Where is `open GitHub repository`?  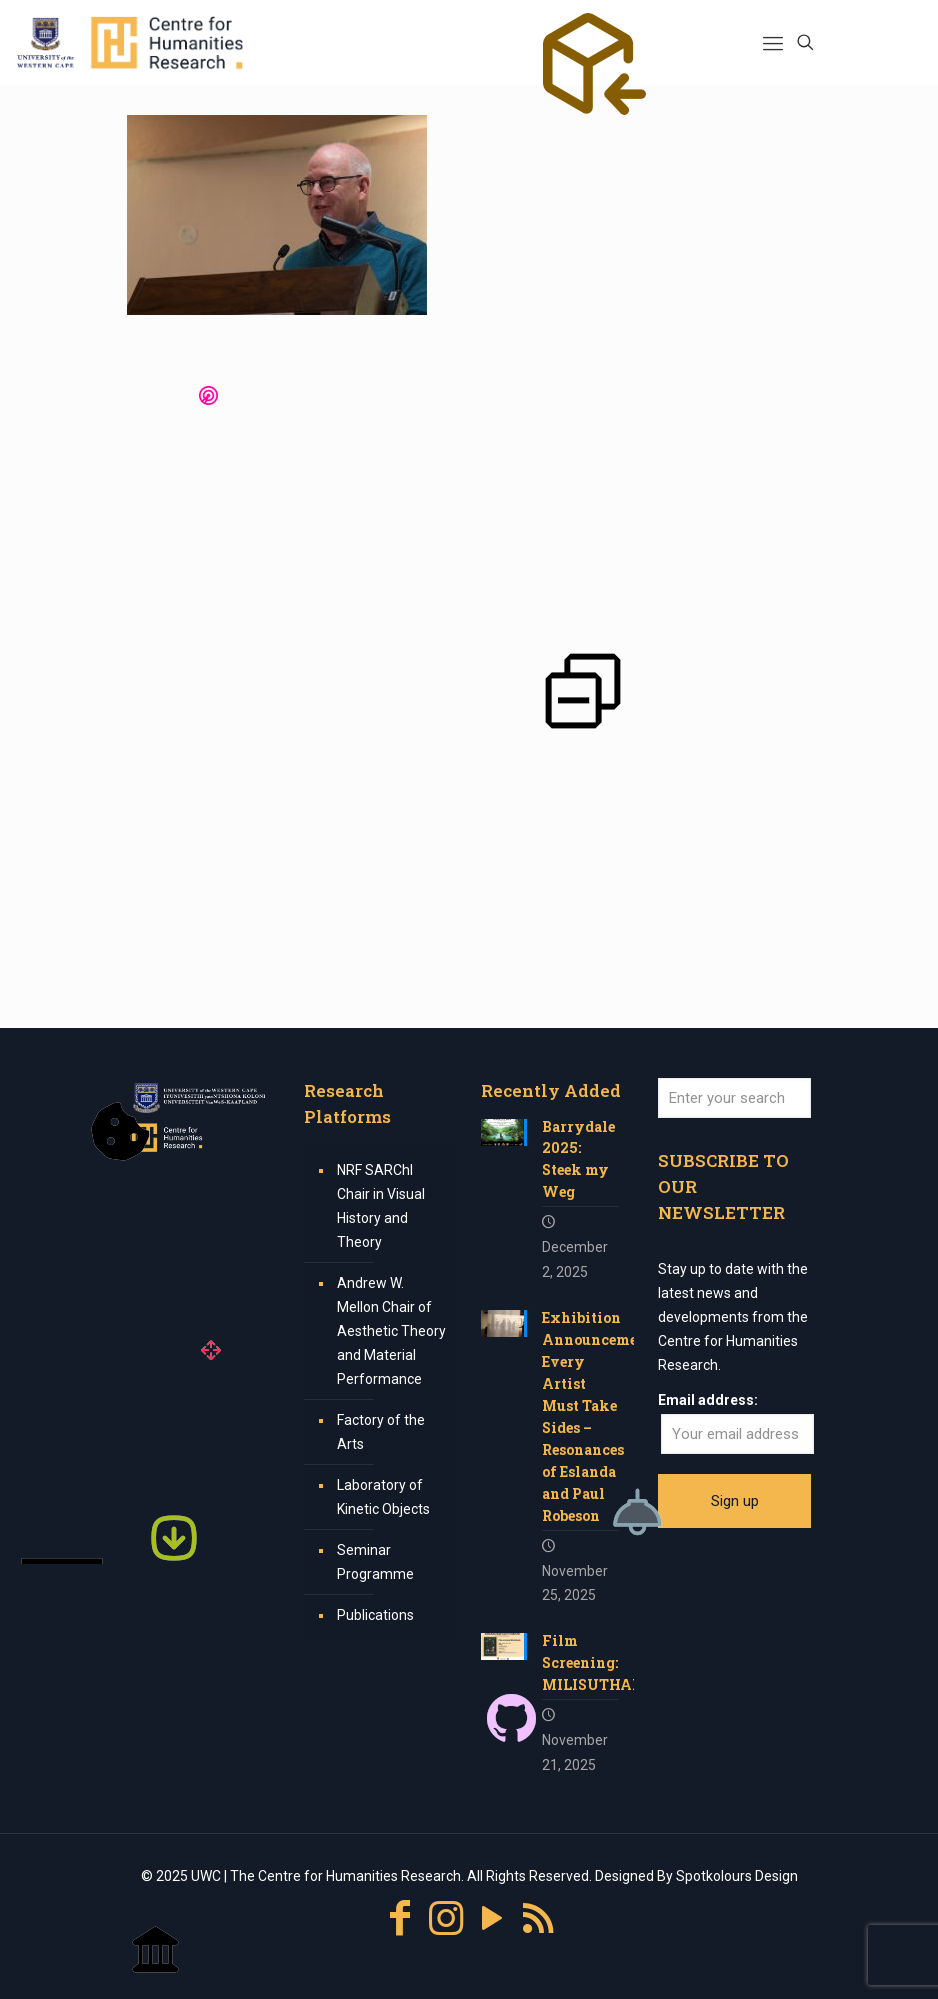 open GitHub repository is located at coordinates (511, 1718).